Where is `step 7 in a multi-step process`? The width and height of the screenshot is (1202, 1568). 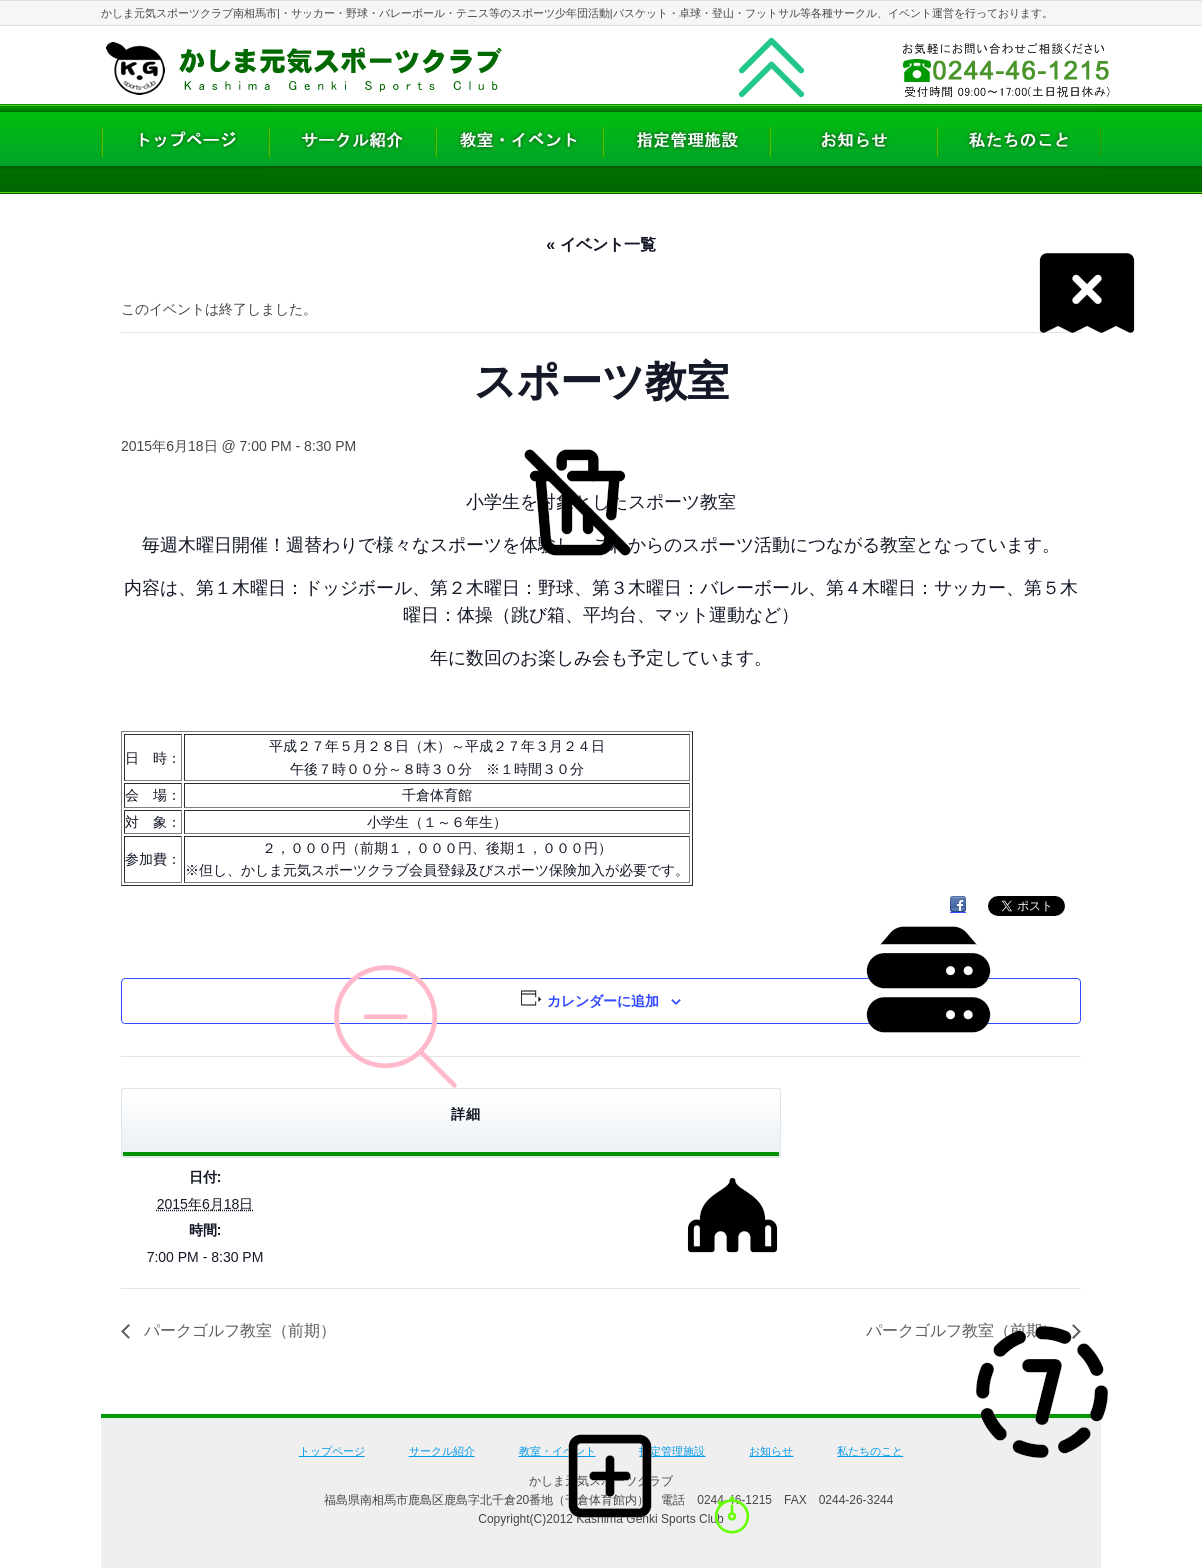
step 7 in a multi-step process is located at coordinates (1042, 1392).